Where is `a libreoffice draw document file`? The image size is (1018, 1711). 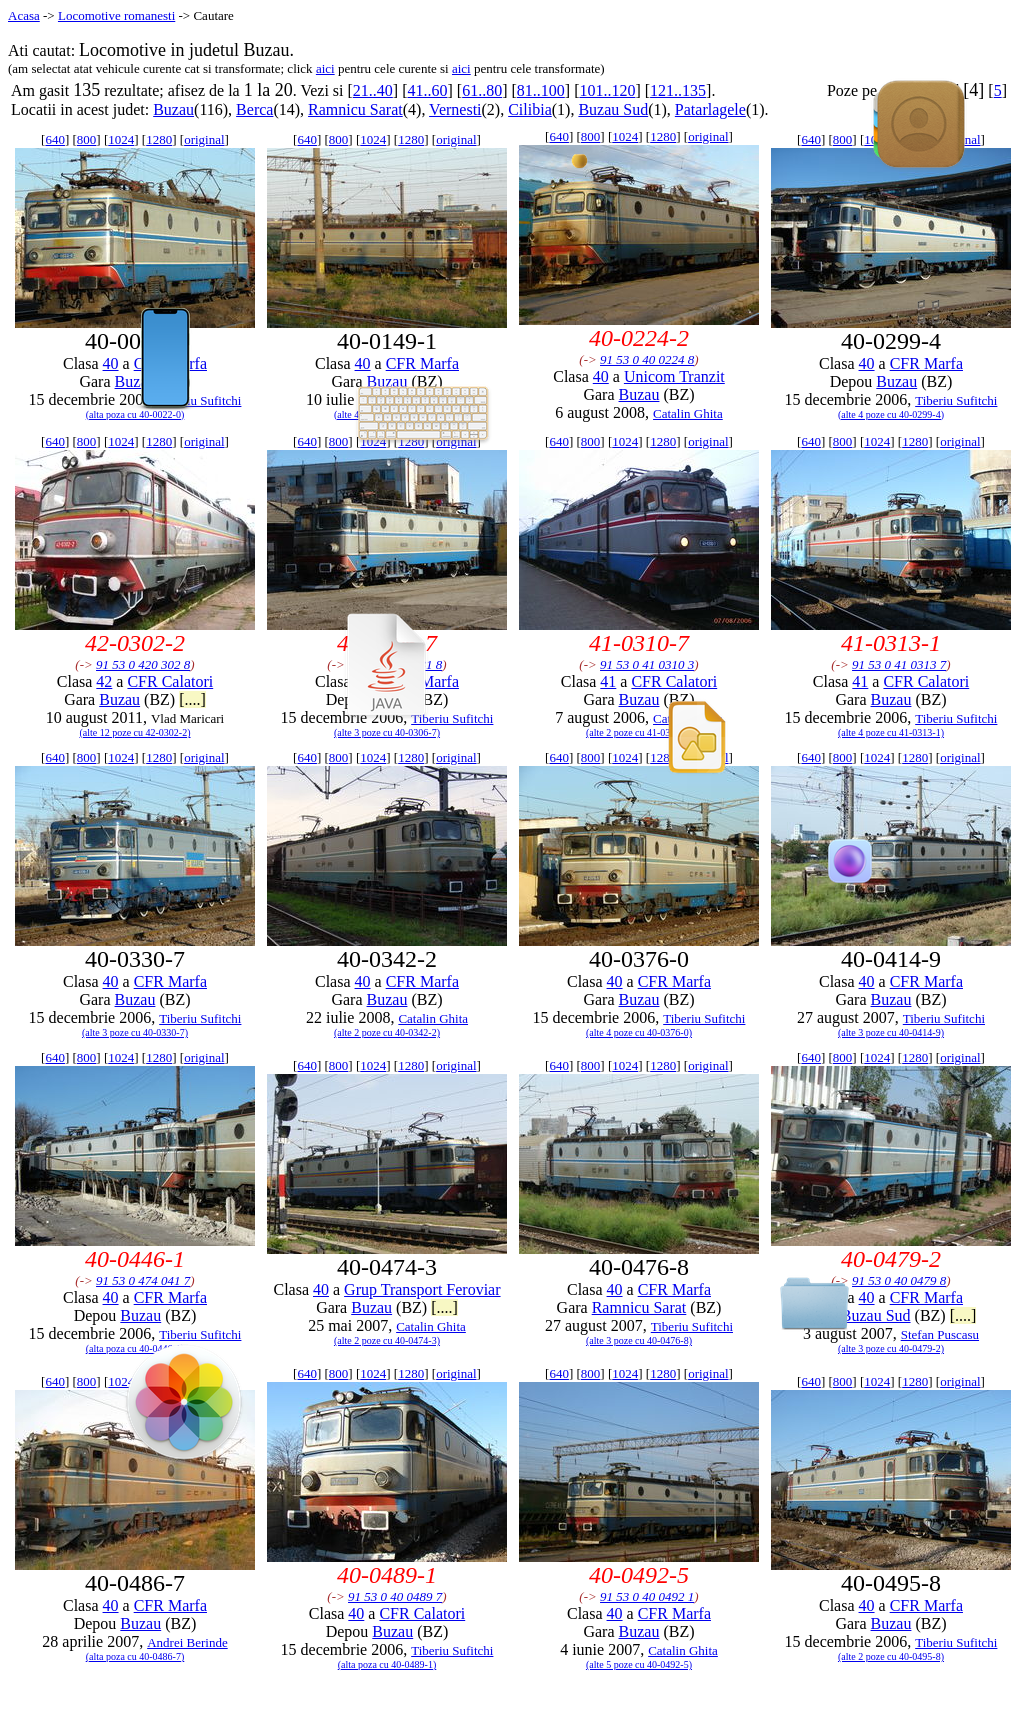 a libreoffice draw document file is located at coordinates (697, 737).